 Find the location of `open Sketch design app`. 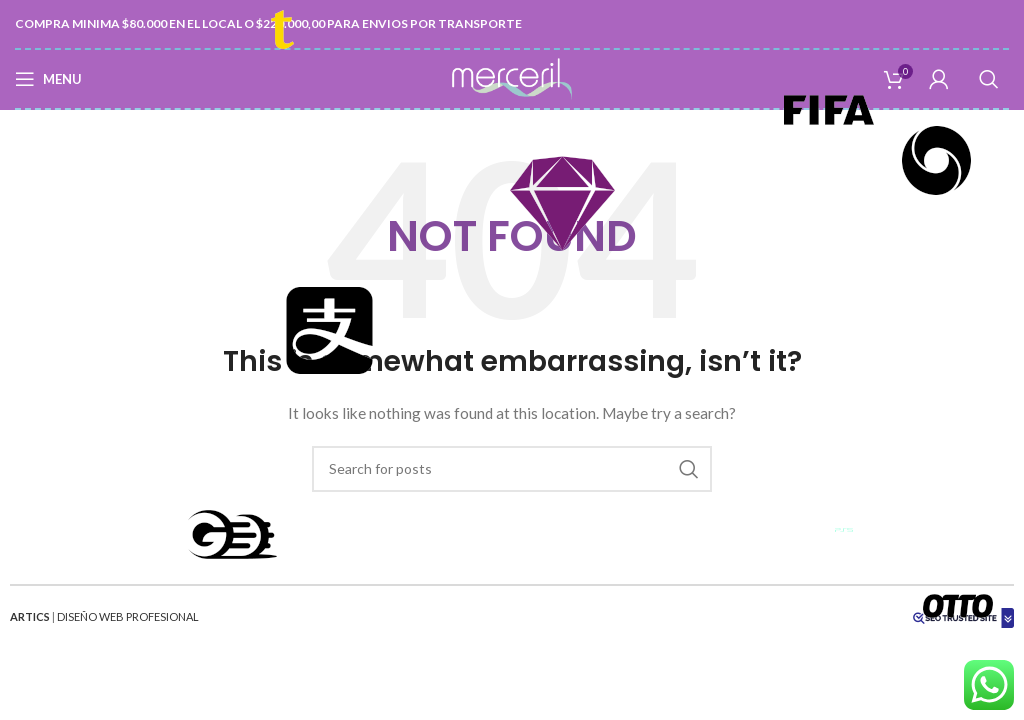

open Sketch design app is located at coordinates (562, 203).